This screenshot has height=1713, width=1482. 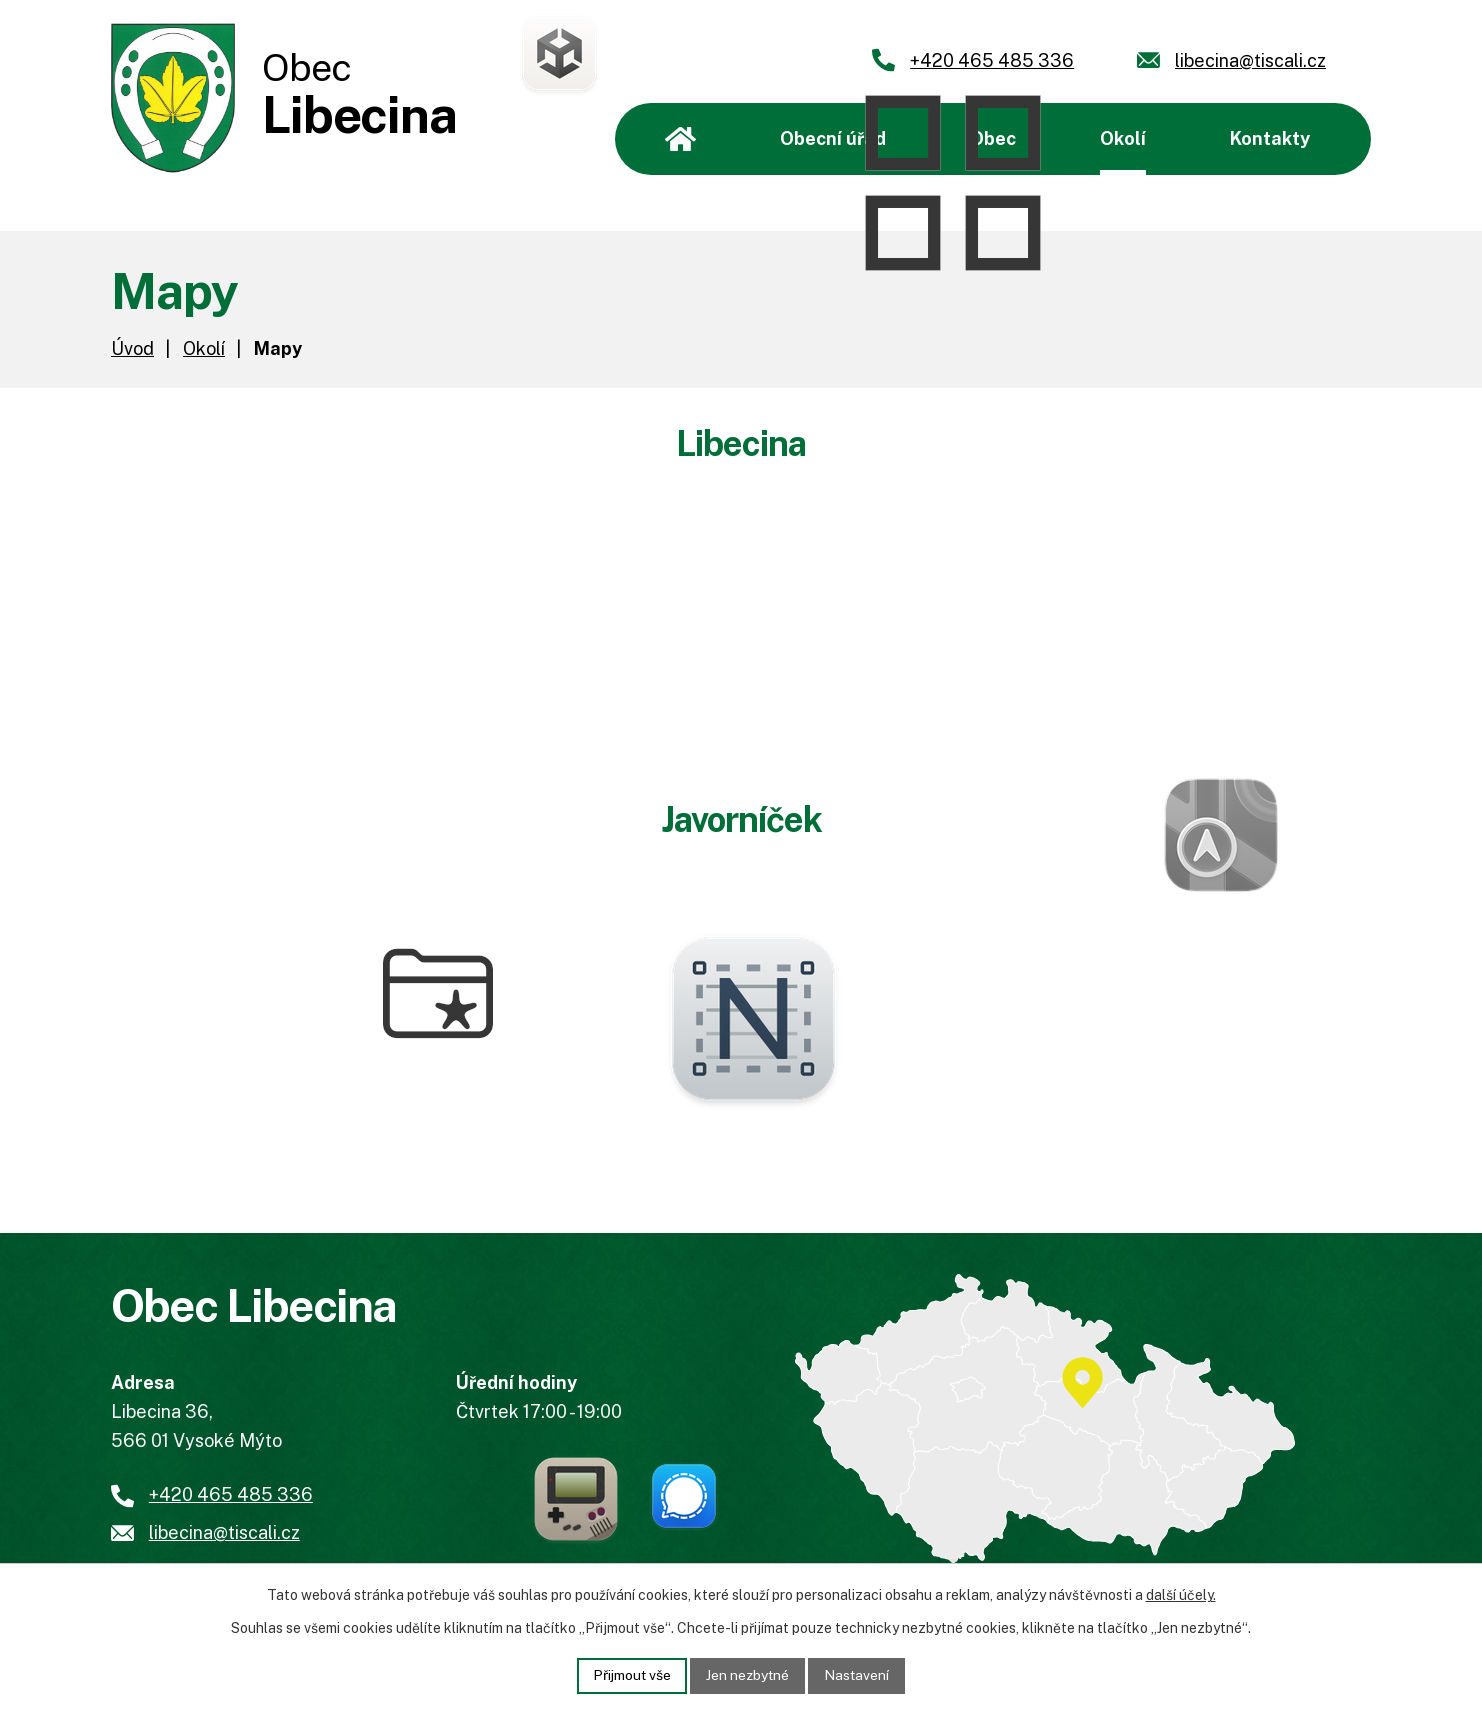 What do you see at coordinates (576, 1499) in the screenshot?
I see `launch cartridges retro game emulator` at bounding box center [576, 1499].